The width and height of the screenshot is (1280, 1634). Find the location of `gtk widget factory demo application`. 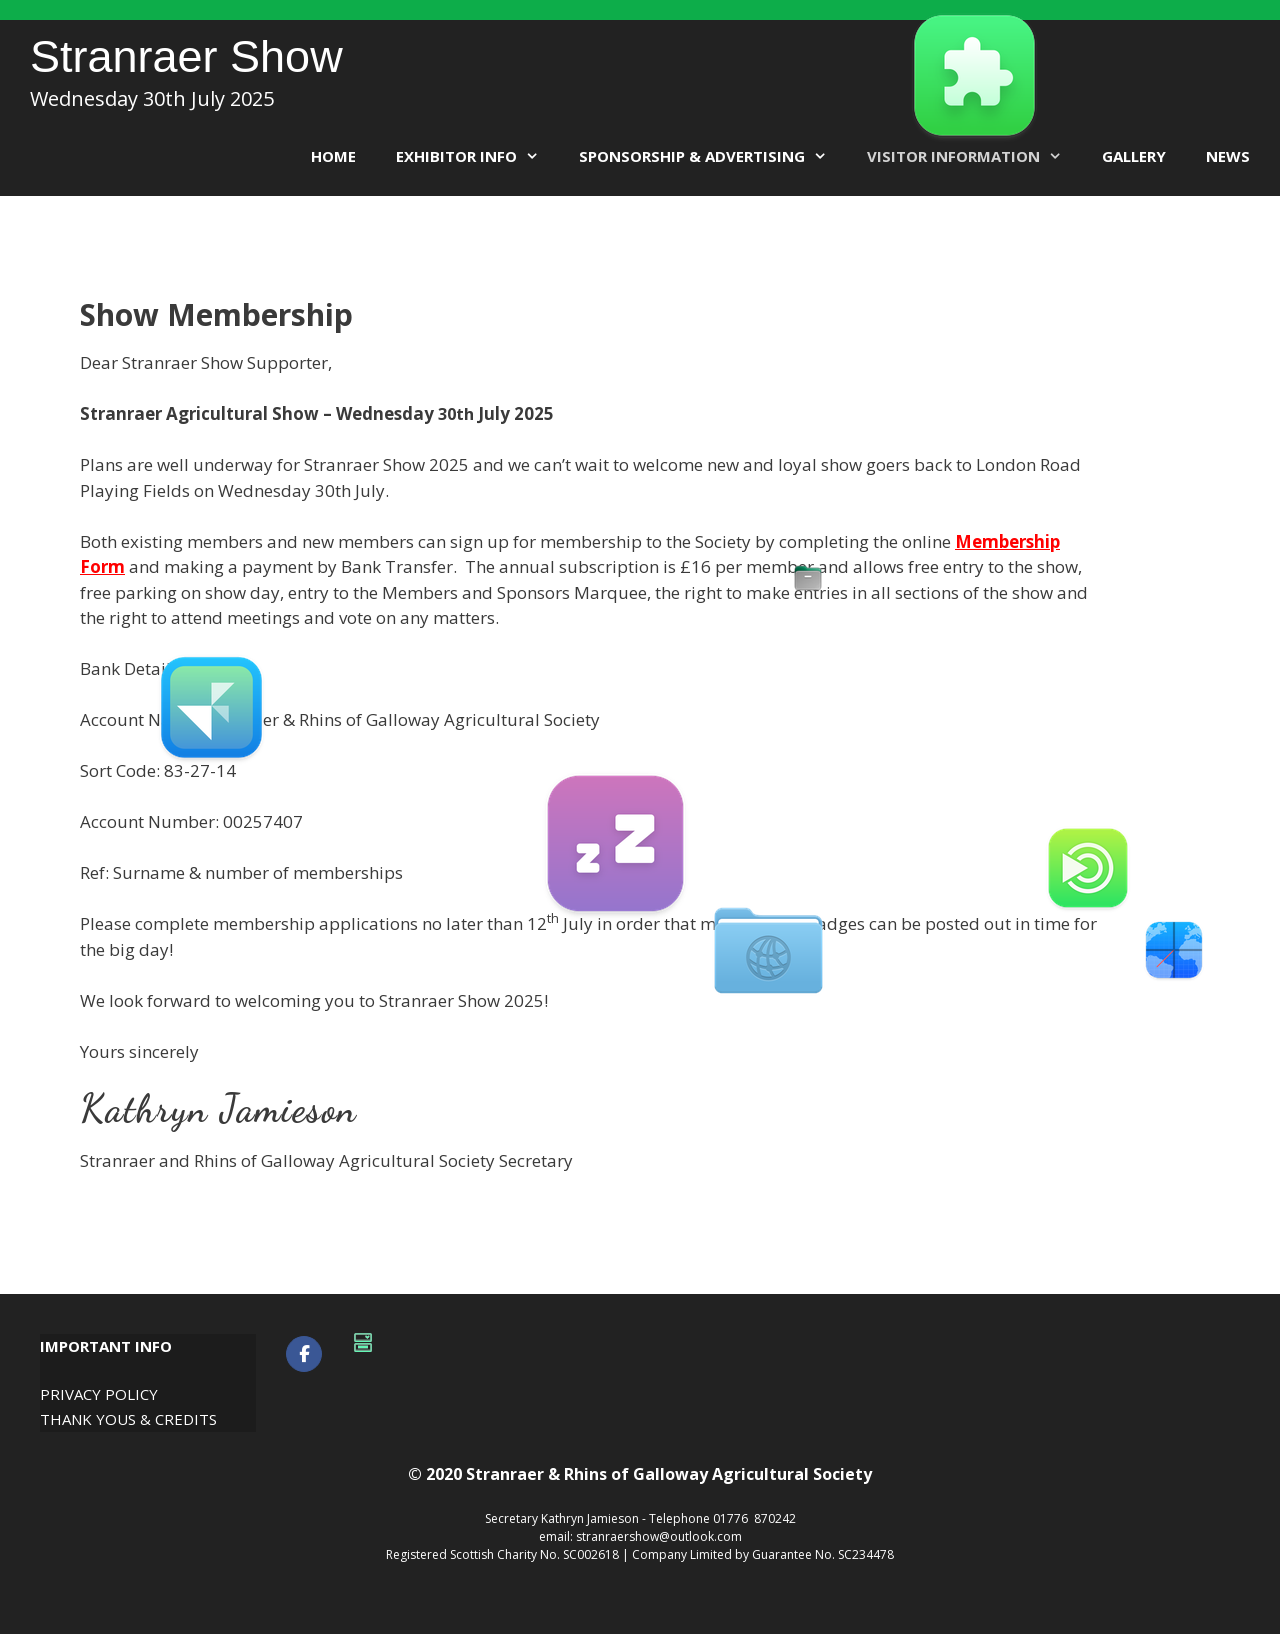

gtk widget factory demo application is located at coordinates (363, 1342).